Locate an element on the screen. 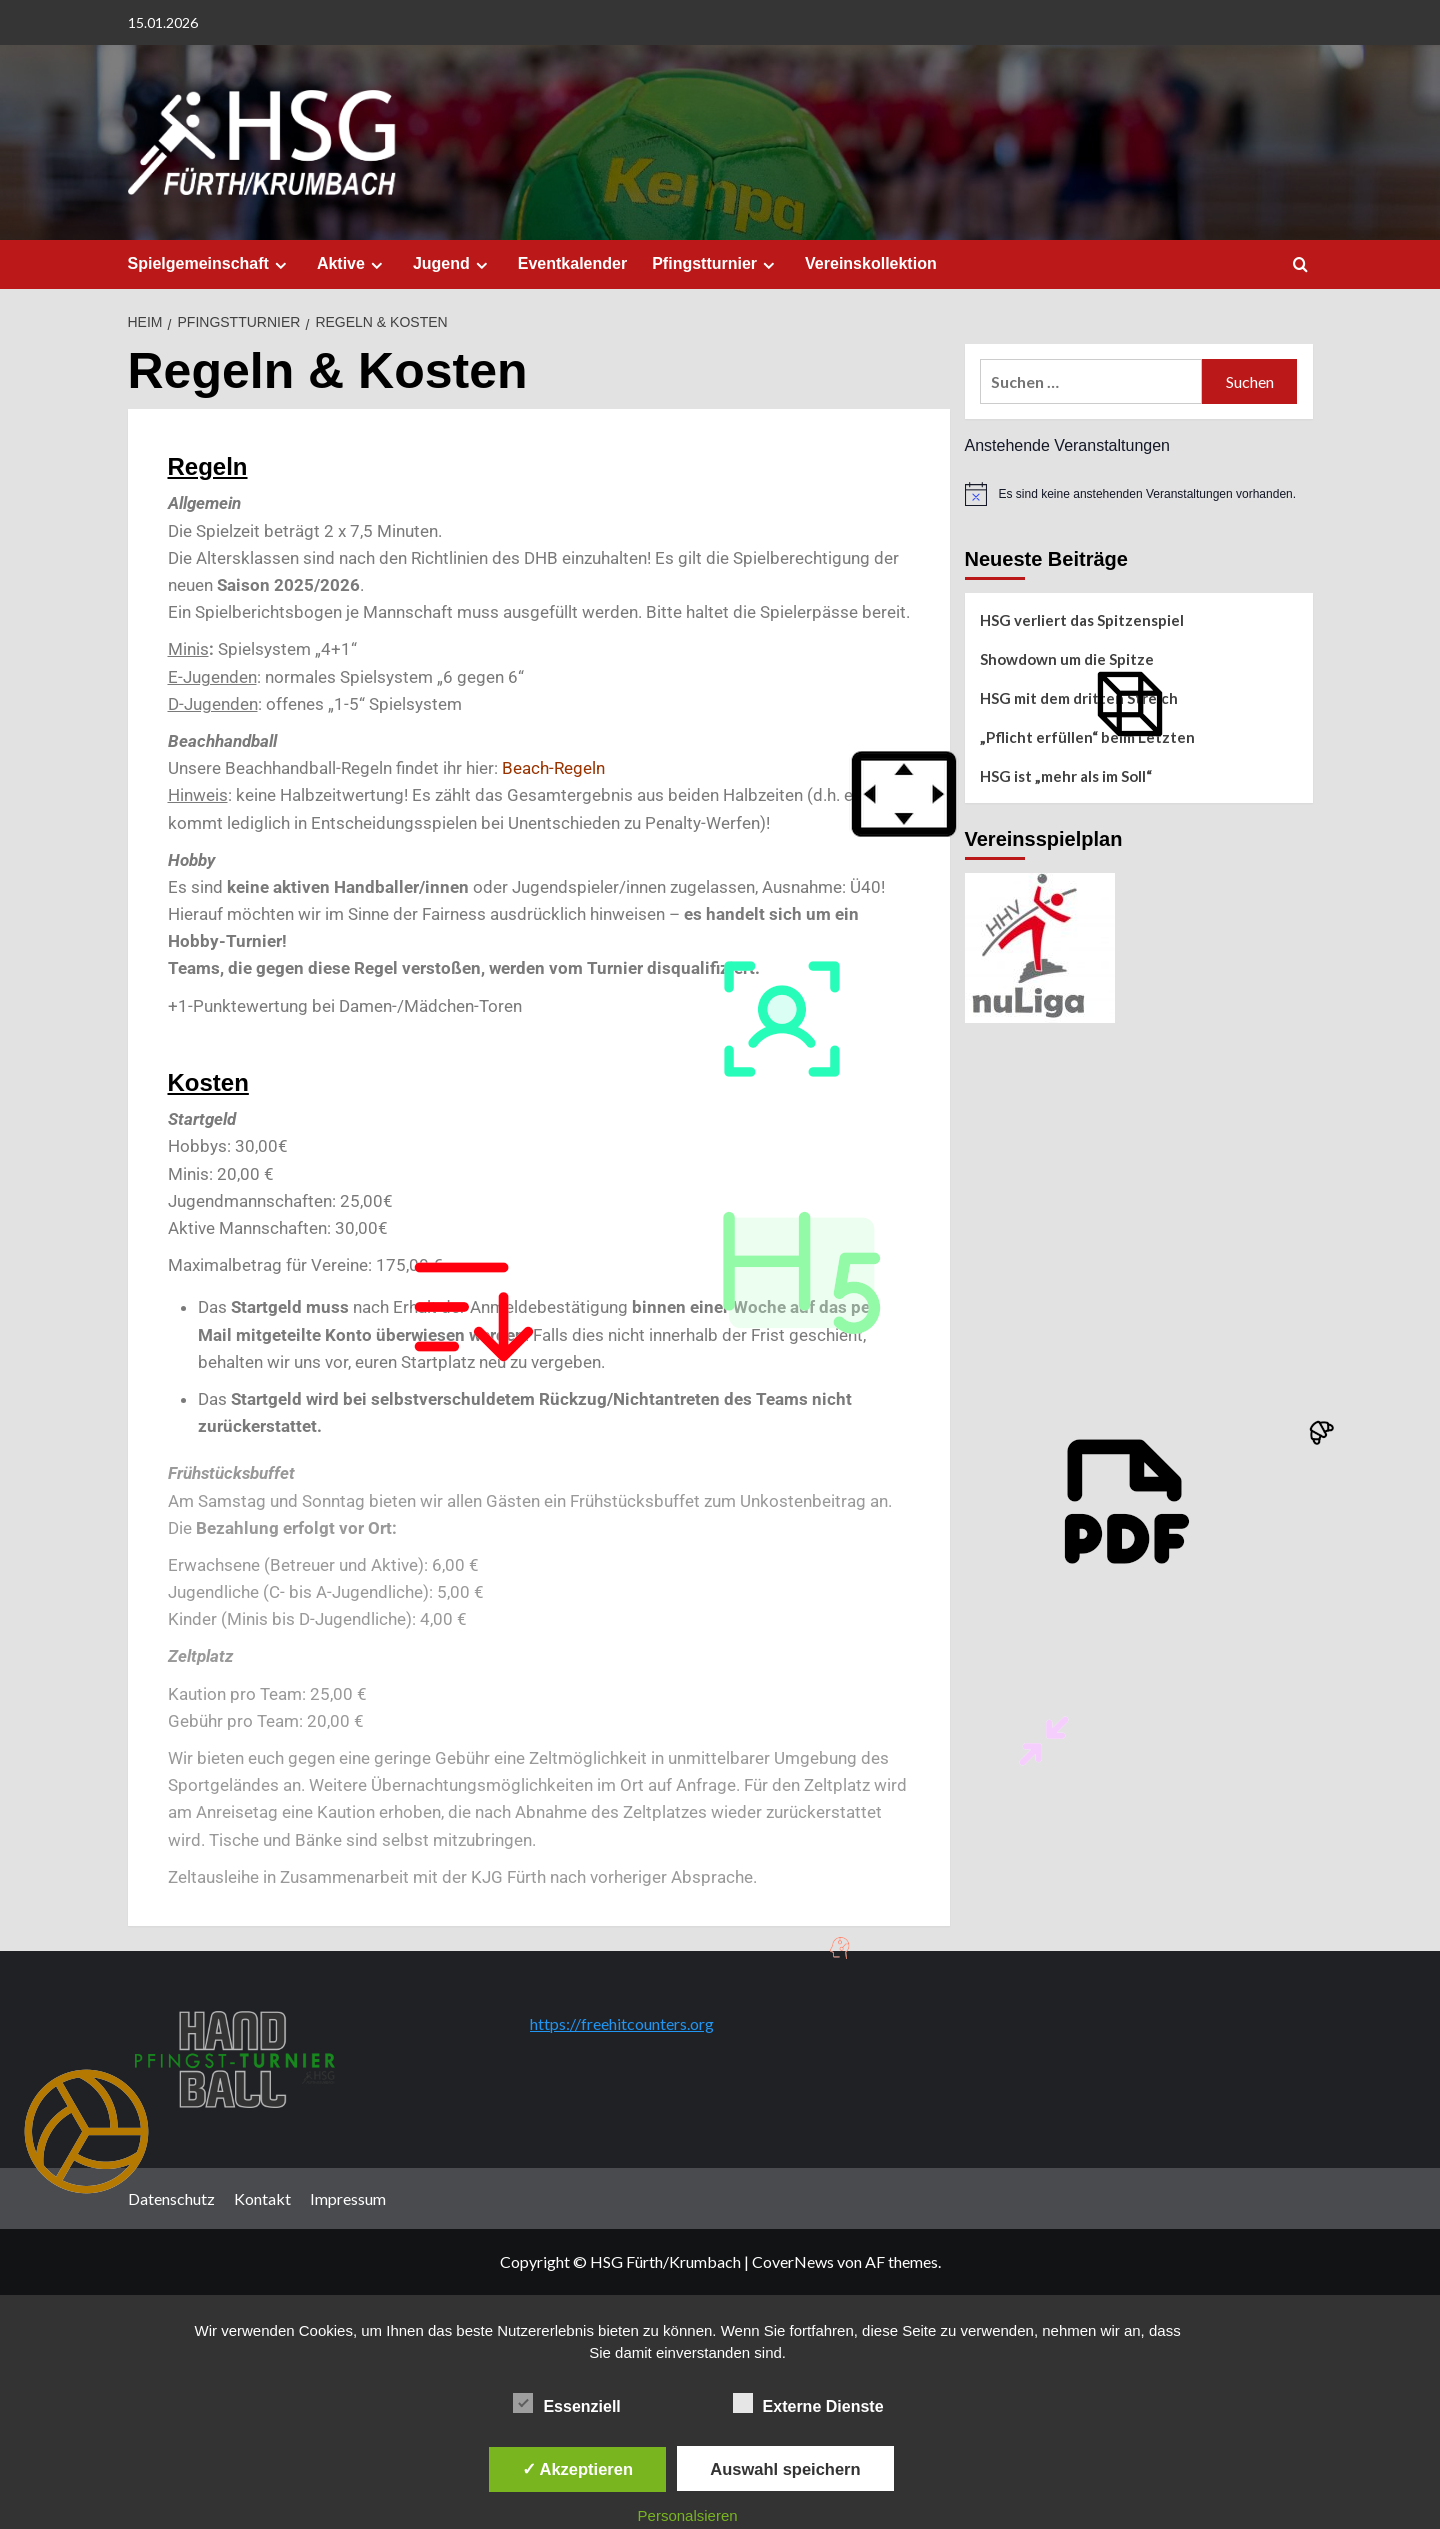 This screenshot has height=2529, width=1440. format text as heading level 5 is located at coordinates (793, 1270).